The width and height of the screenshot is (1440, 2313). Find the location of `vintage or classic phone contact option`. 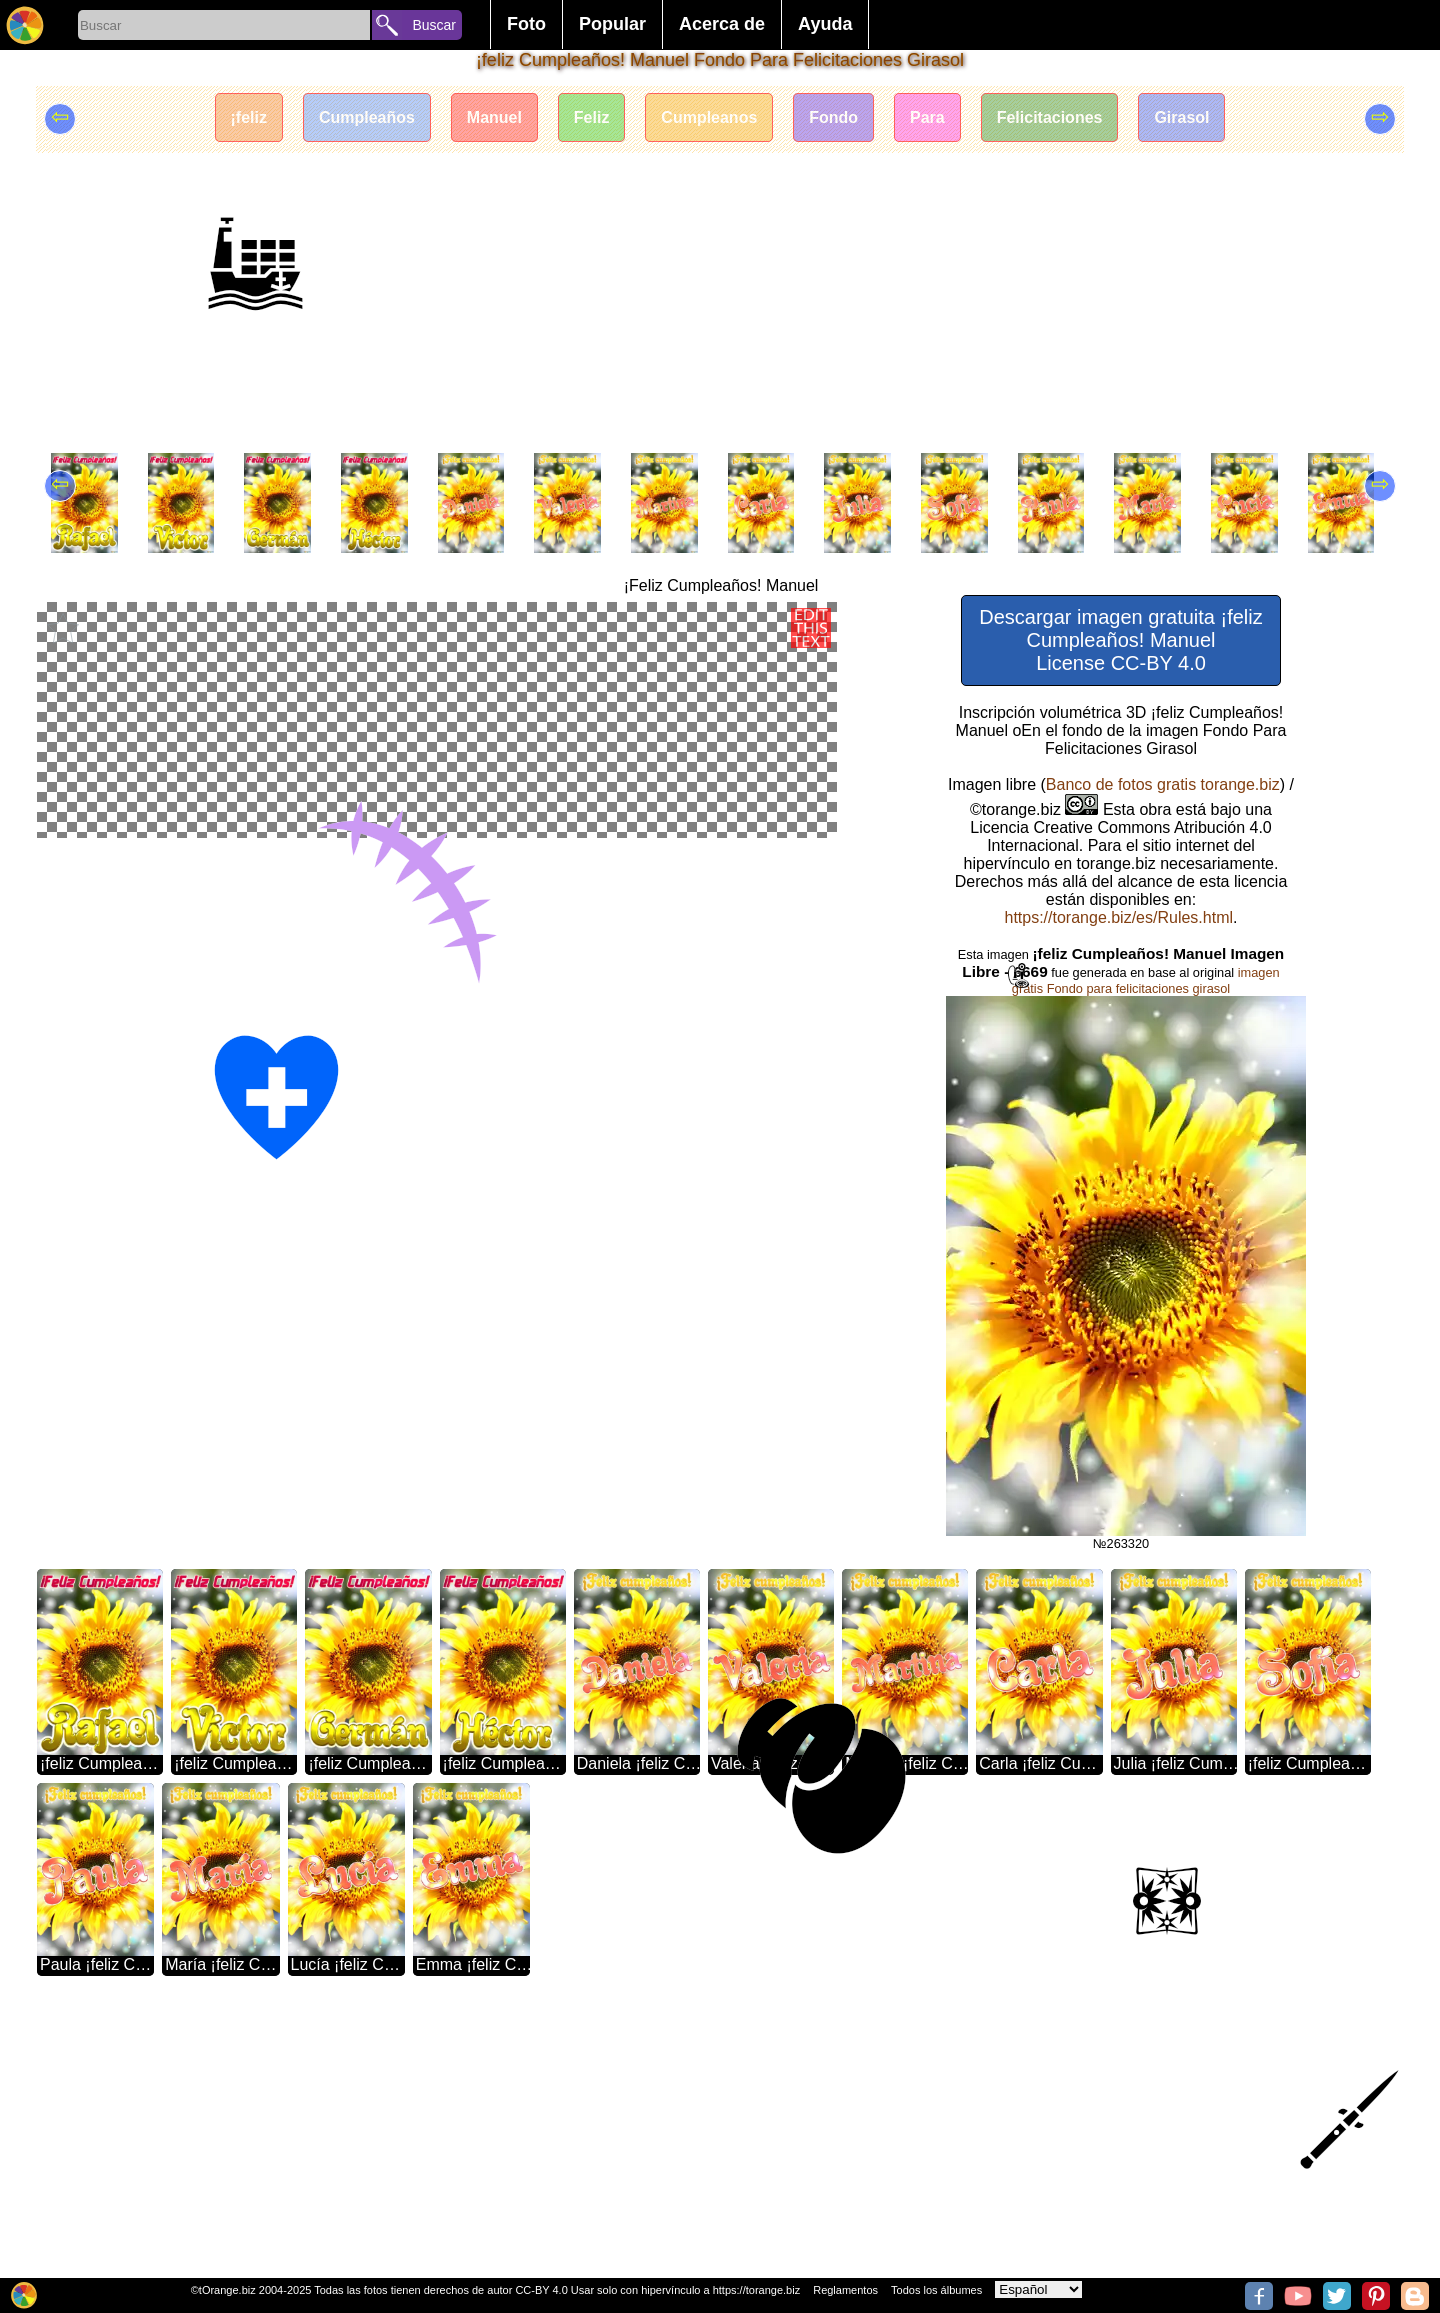

vintage or classic phone contact option is located at coordinates (1018, 975).